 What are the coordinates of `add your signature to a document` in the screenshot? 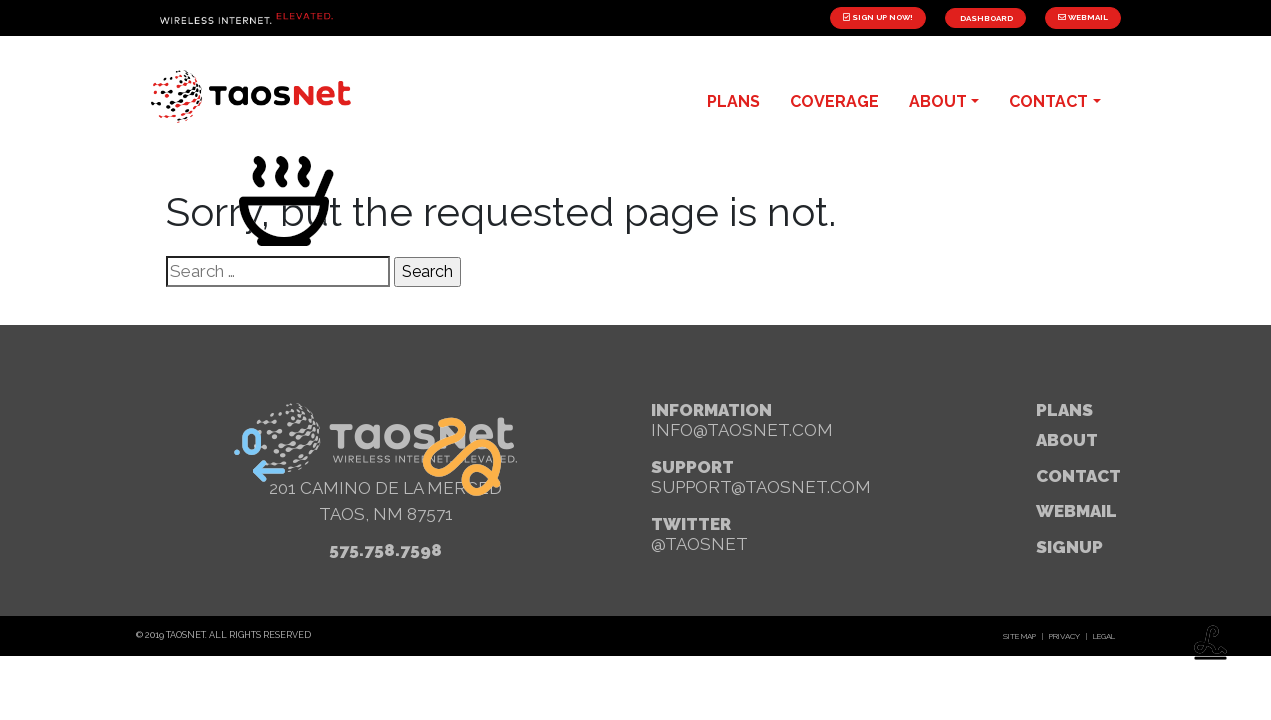 It's located at (1210, 643).